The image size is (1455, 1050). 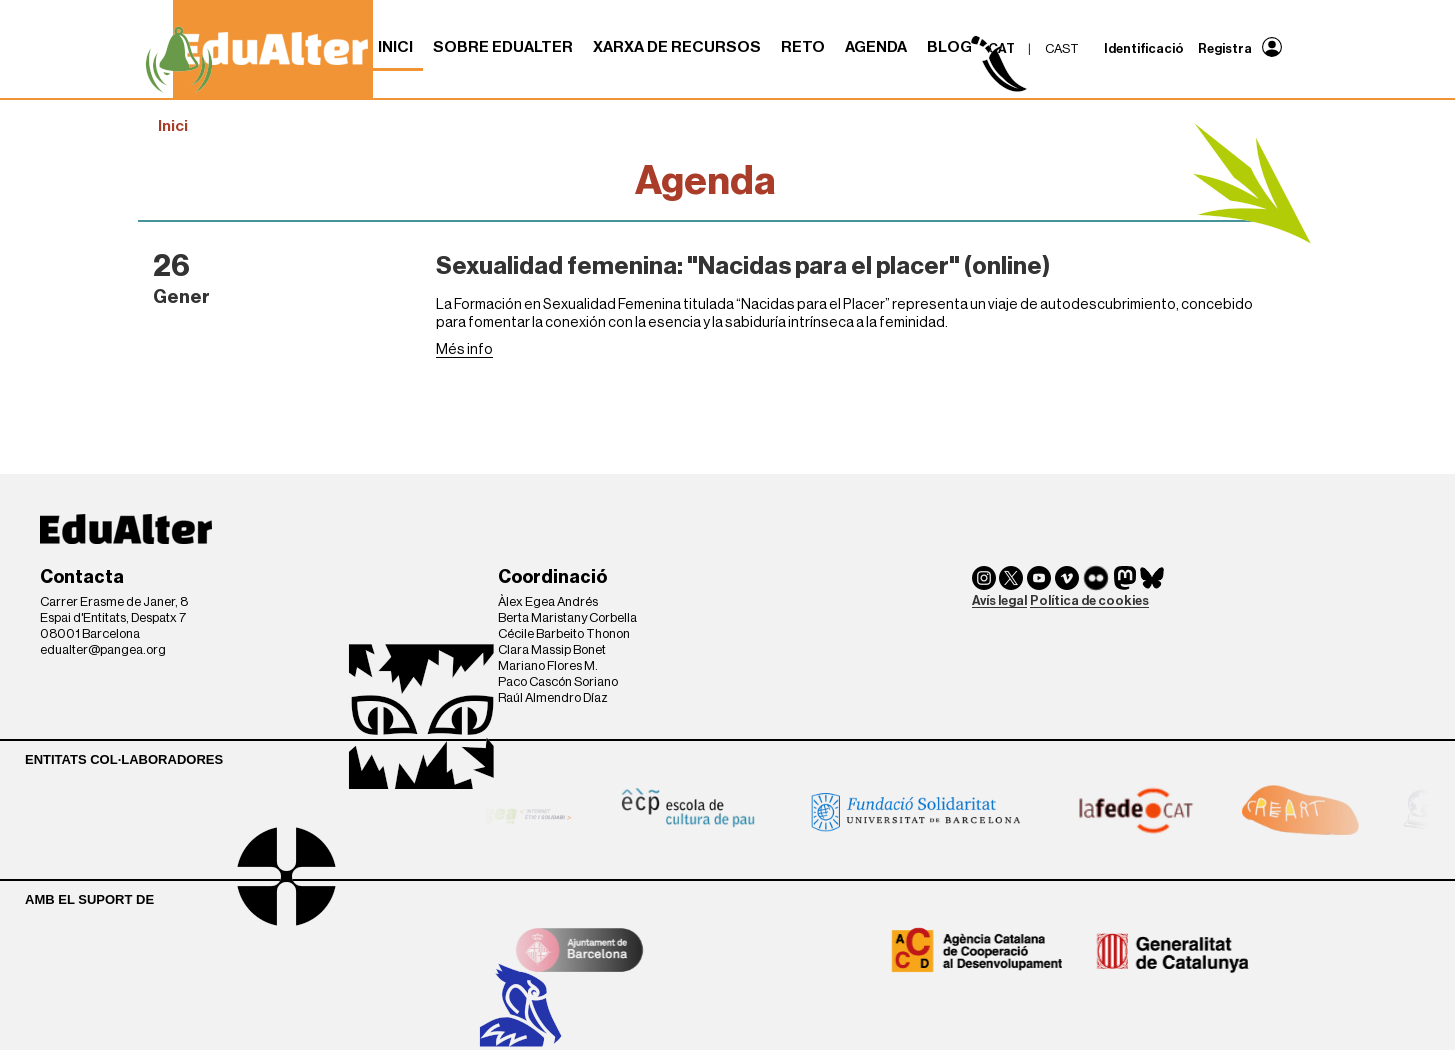 What do you see at coordinates (286, 876) in the screenshot?
I see `target or crosshair indicator` at bounding box center [286, 876].